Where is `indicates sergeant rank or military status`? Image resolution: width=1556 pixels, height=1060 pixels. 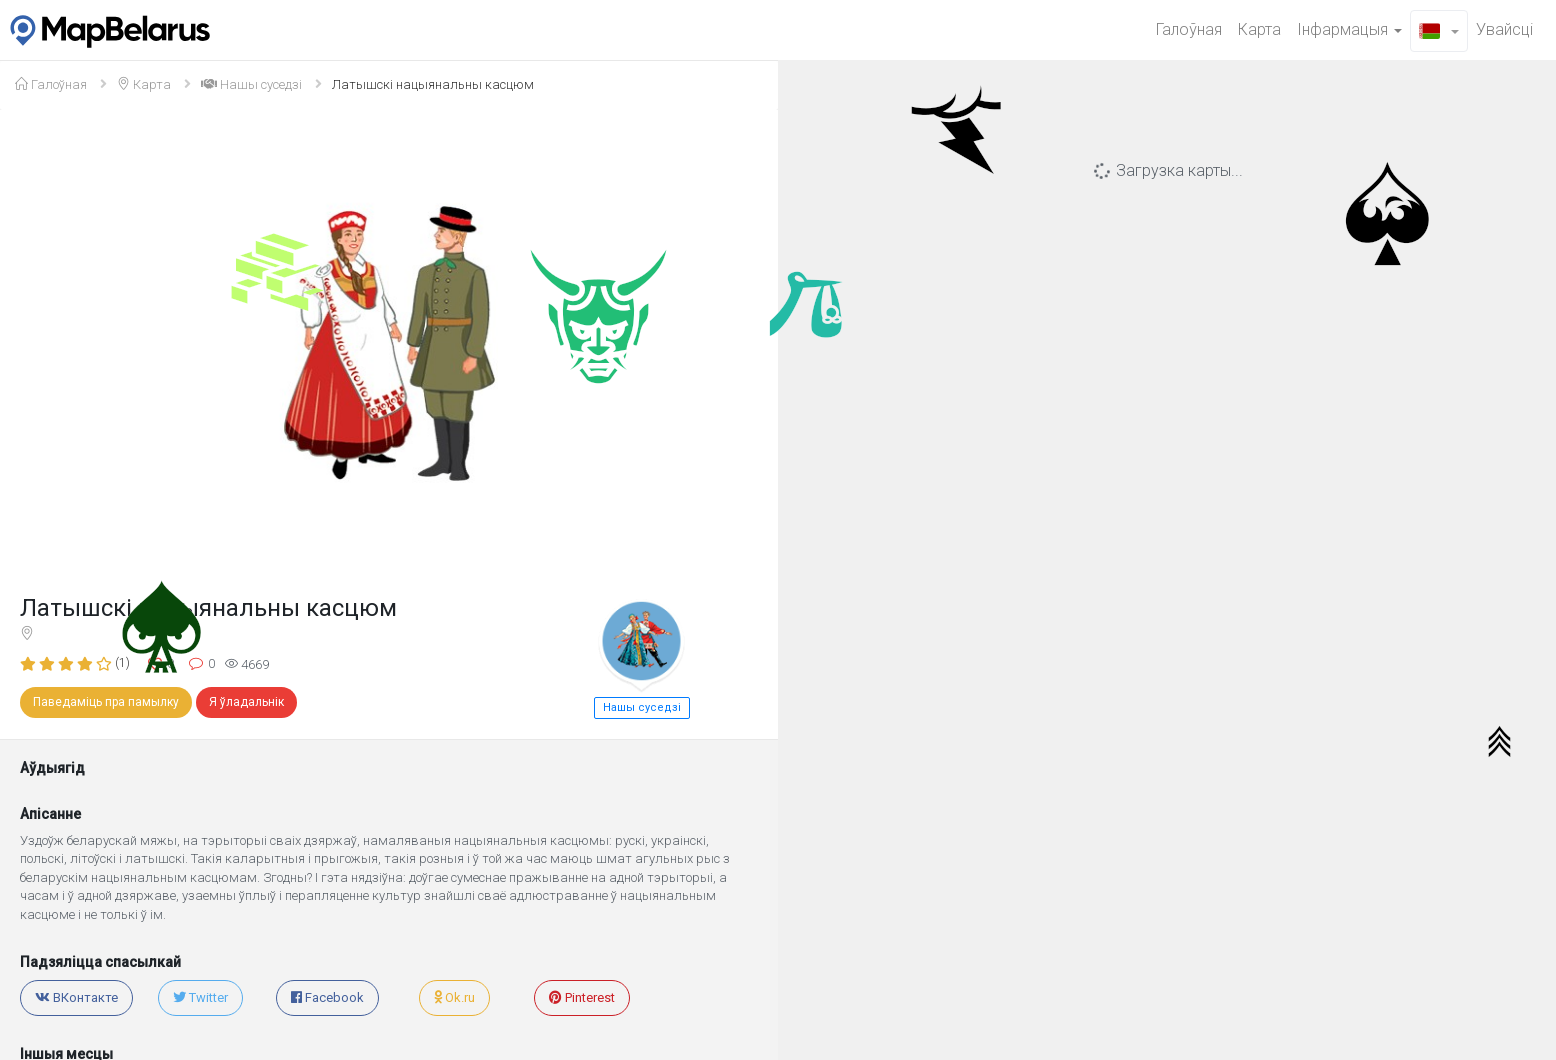
indicates sergeant rank or military status is located at coordinates (1499, 741).